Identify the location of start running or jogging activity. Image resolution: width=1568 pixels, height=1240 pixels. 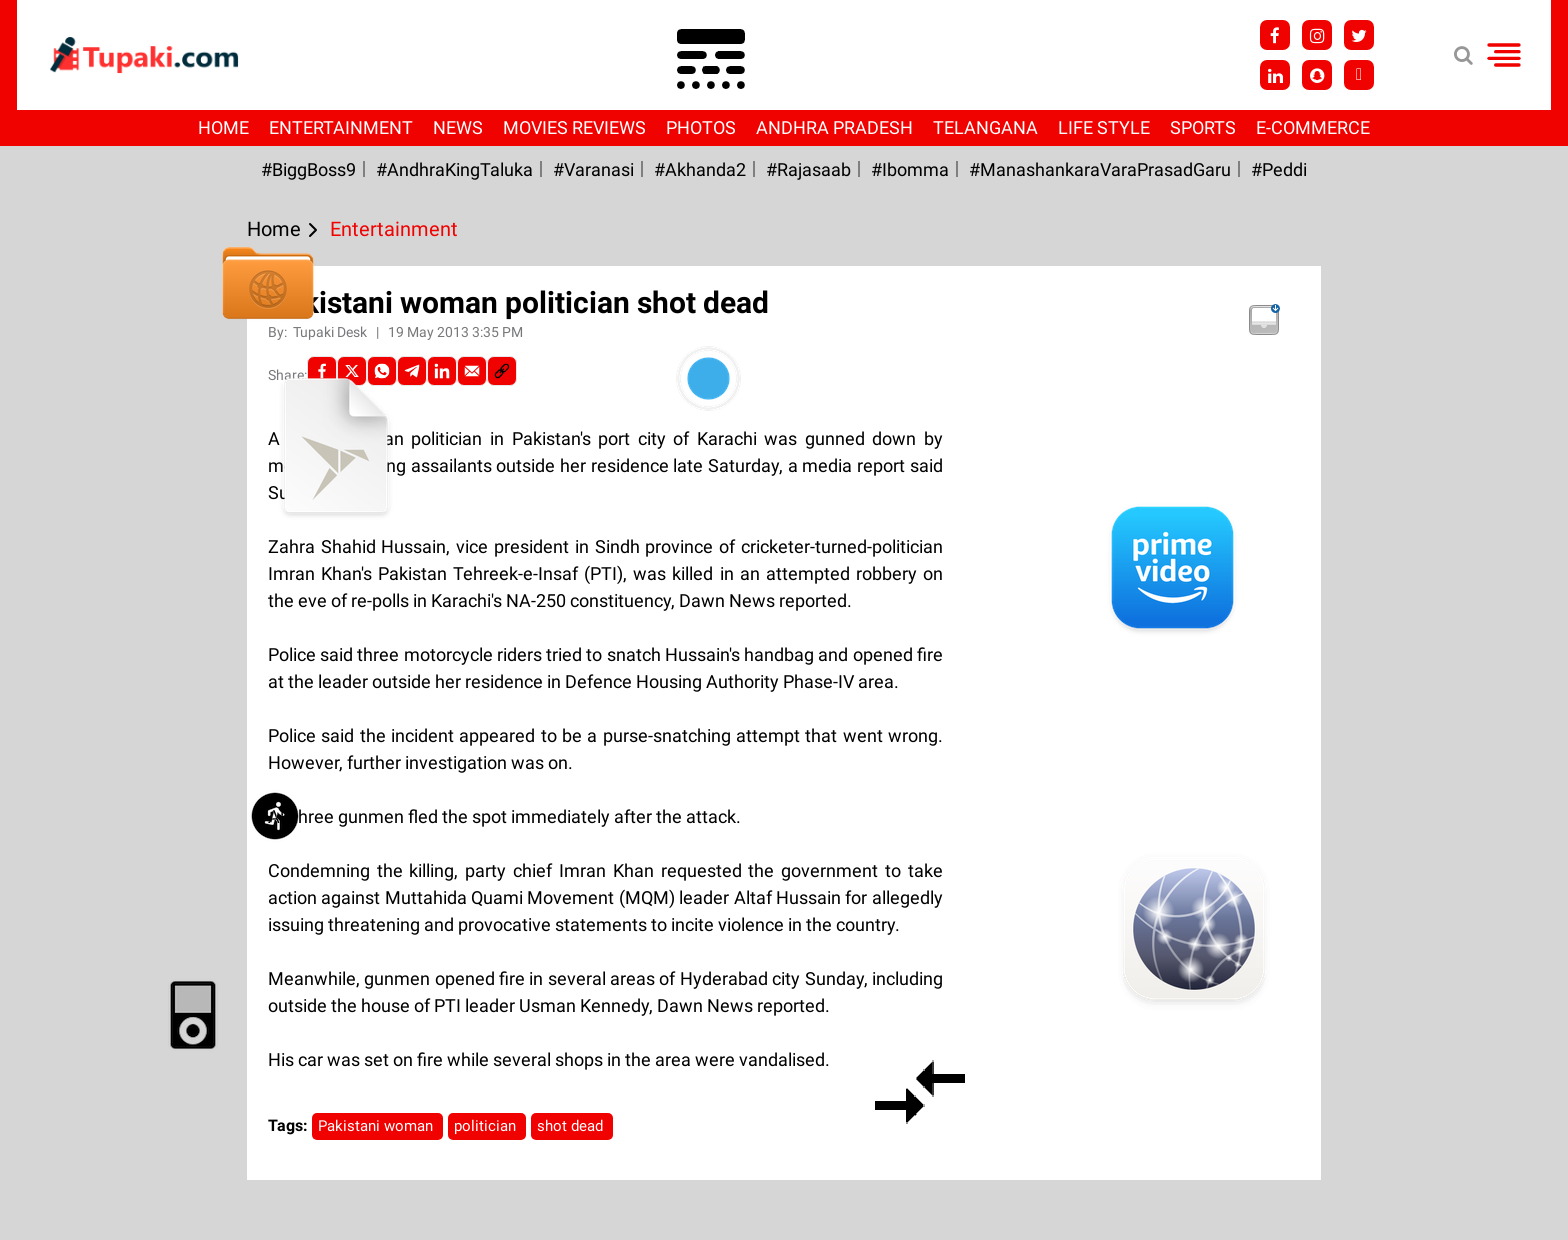
(275, 816).